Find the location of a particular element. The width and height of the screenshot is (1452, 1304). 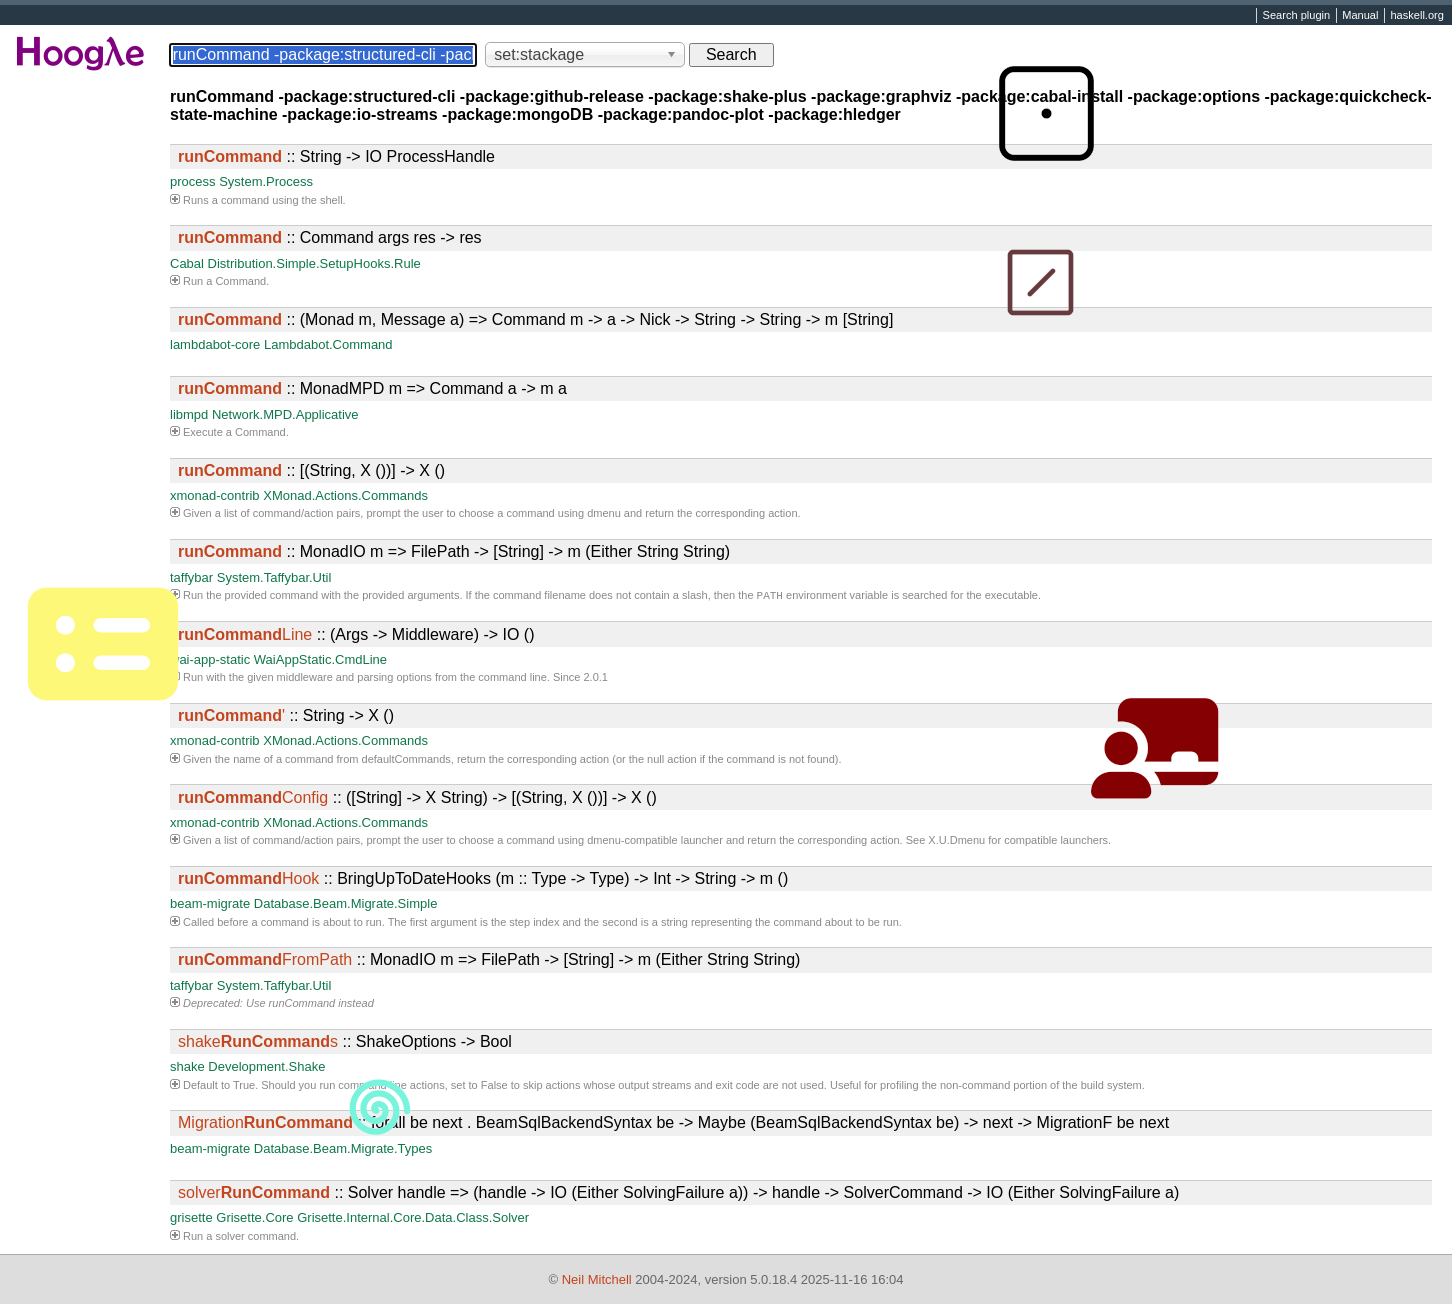

access teaching or presentation tools is located at coordinates (1158, 745).